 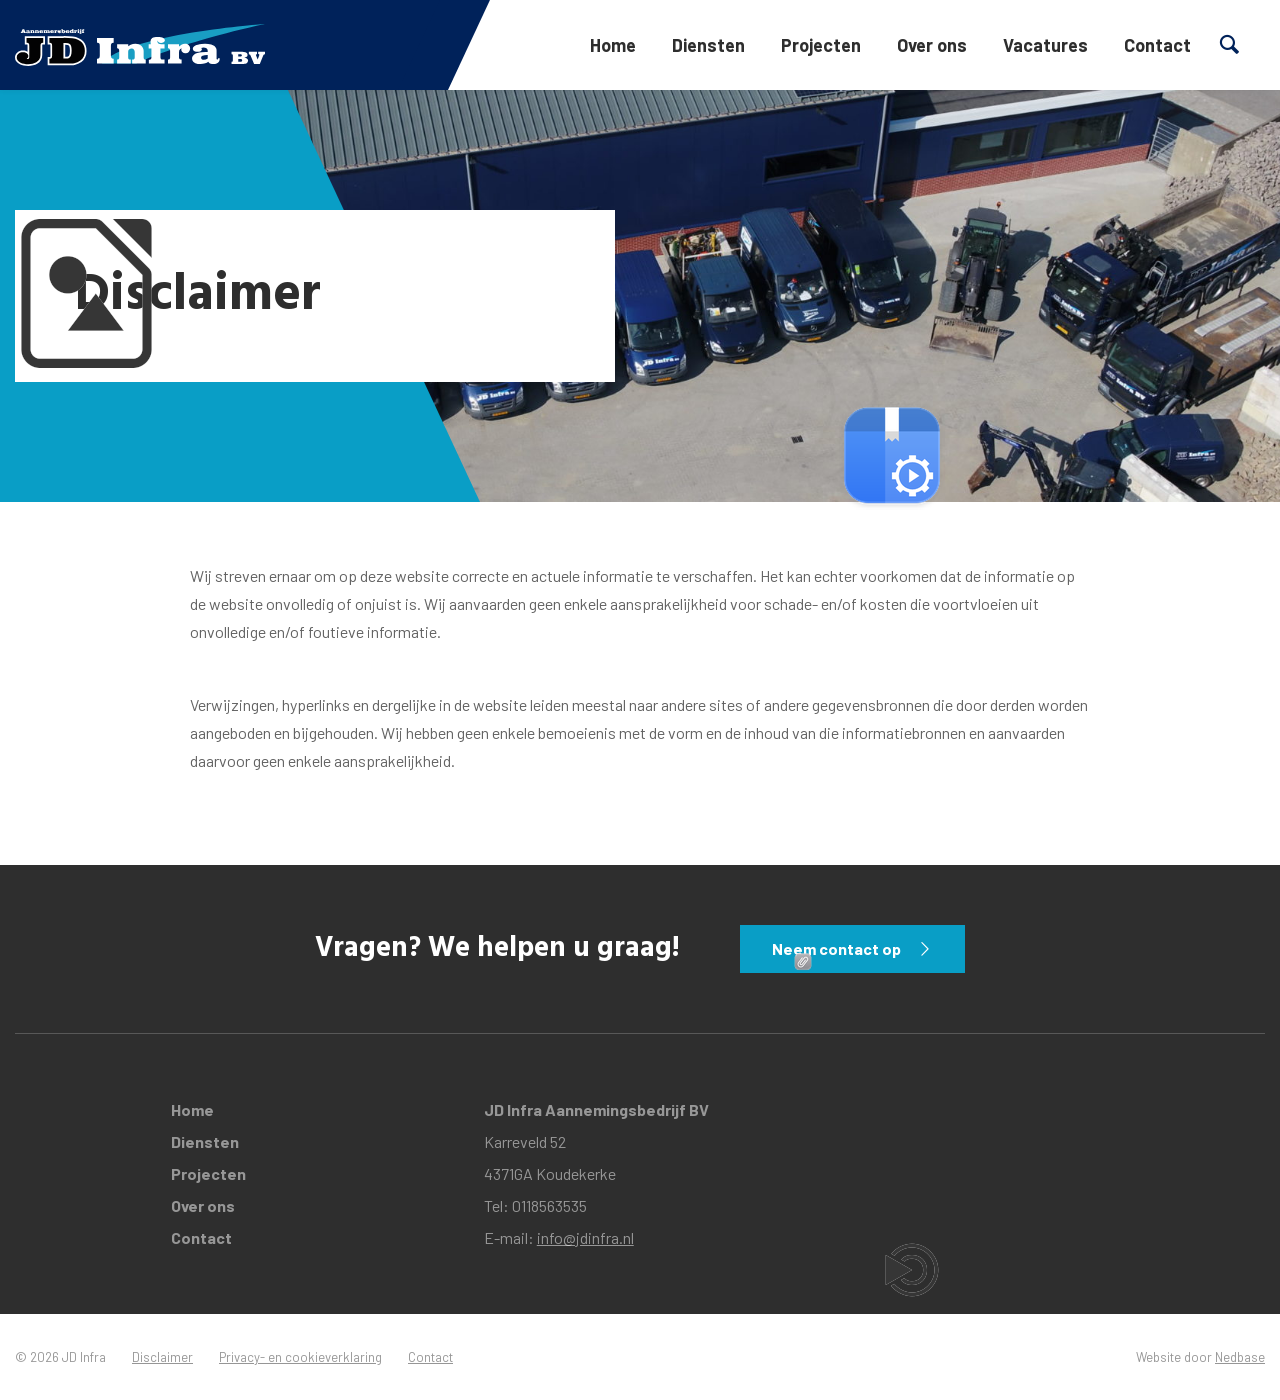 What do you see at coordinates (892, 457) in the screenshot?
I see `manage software sources and repositories` at bounding box center [892, 457].